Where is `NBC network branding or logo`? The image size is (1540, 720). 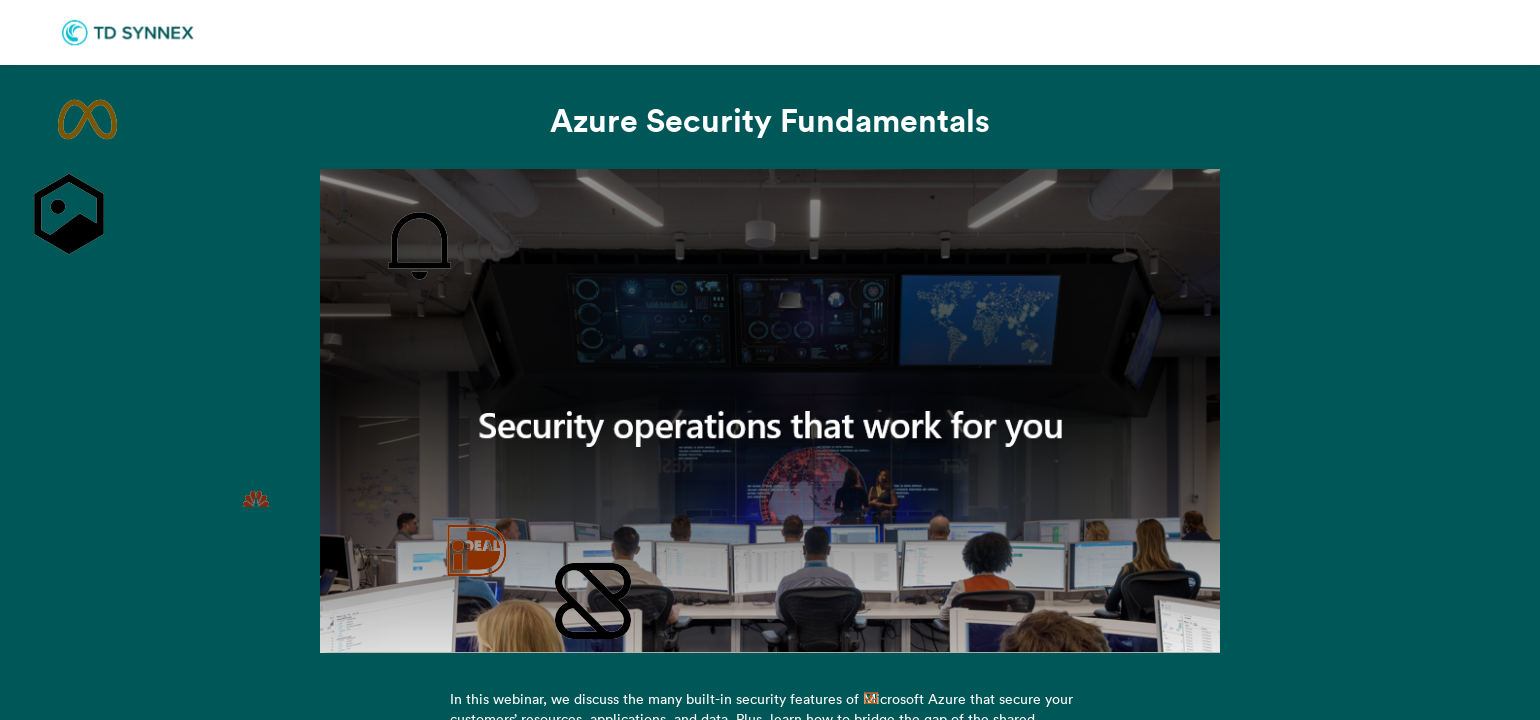
NBC network branding or logo is located at coordinates (256, 499).